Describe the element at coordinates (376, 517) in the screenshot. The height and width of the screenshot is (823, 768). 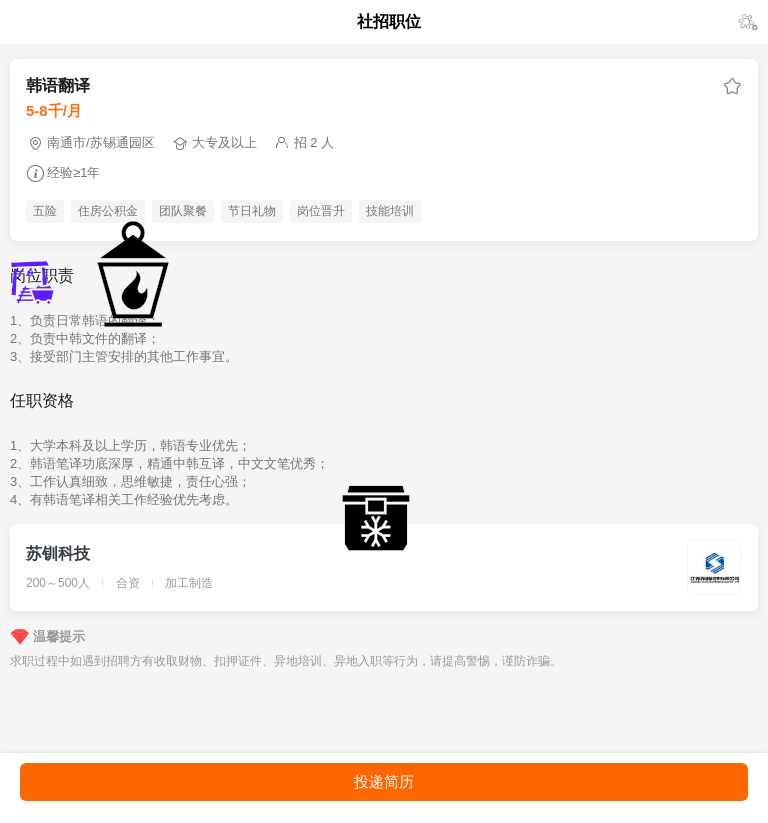
I see `access cooling or refrigeration settings` at that location.